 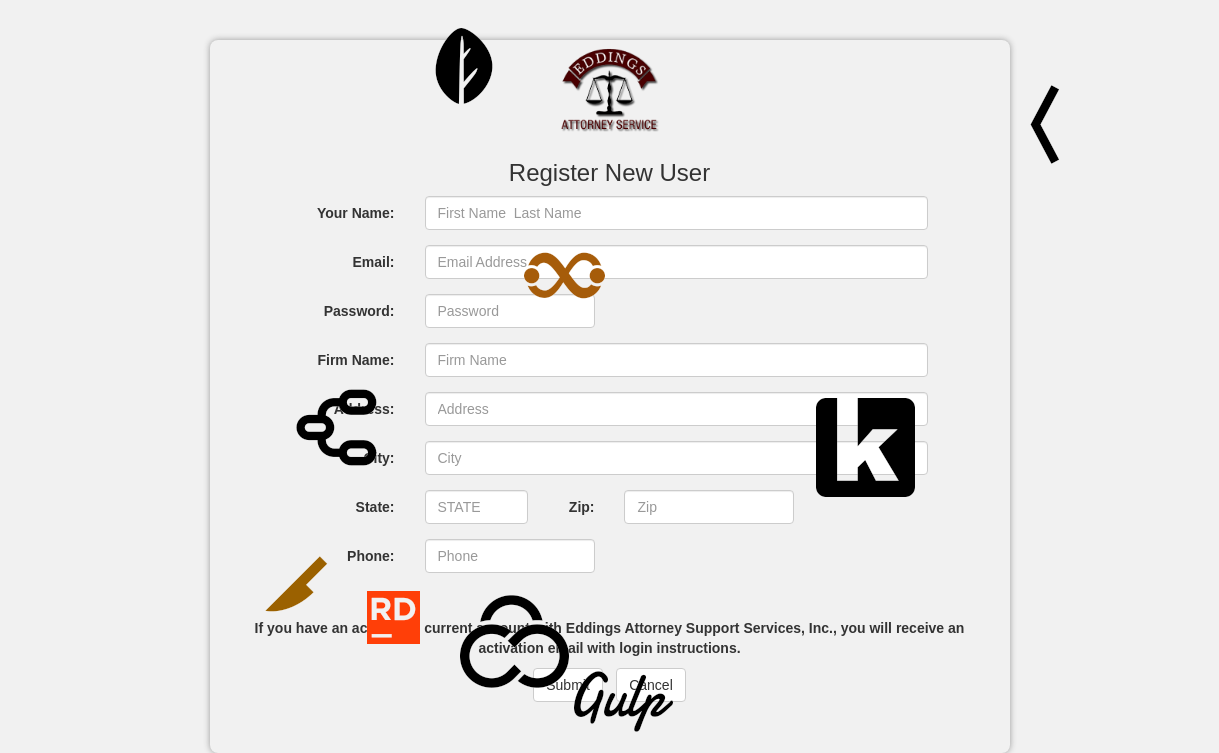 I want to click on go back to the previous screen, so click(x=1046, y=124).